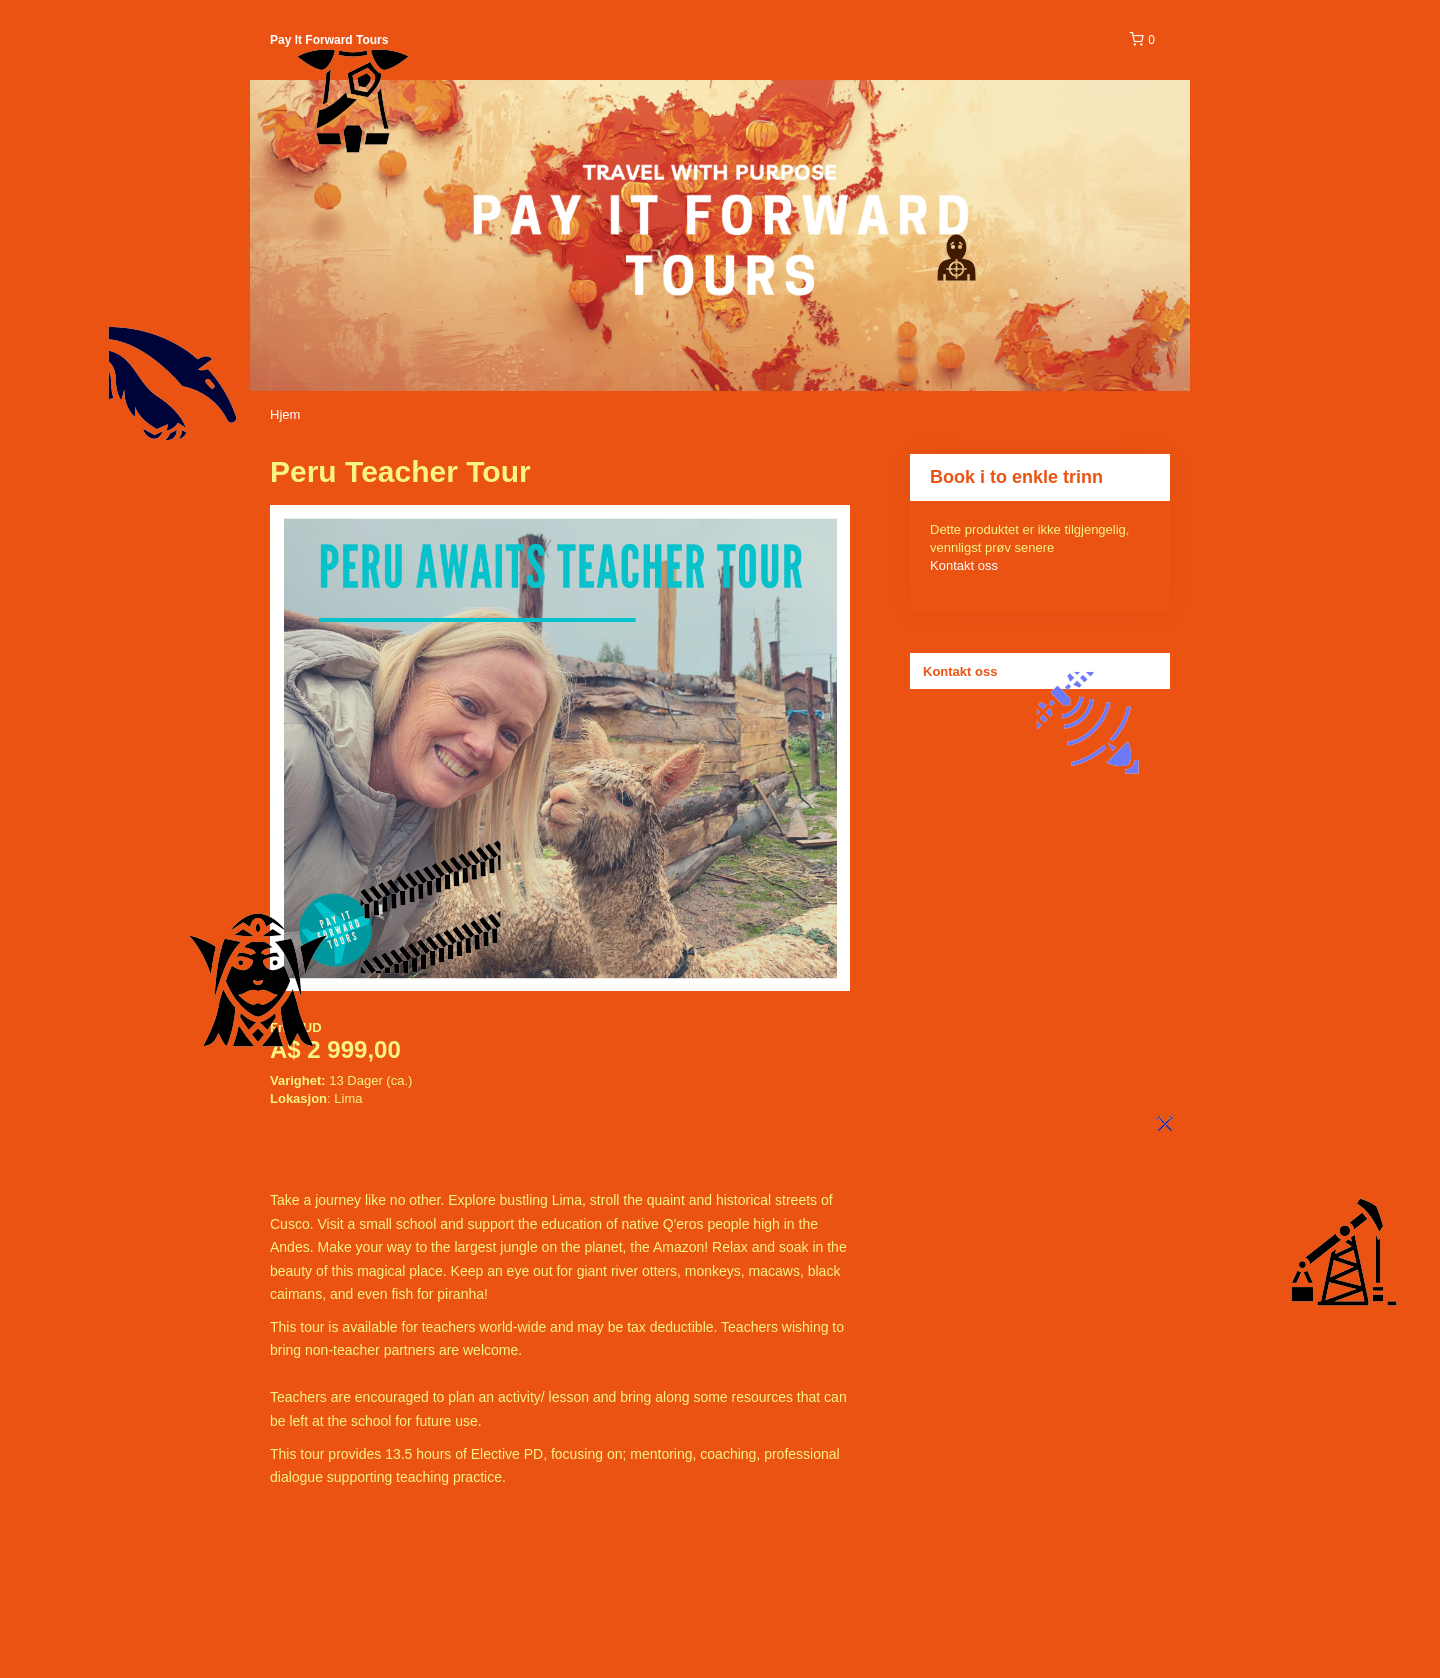 This screenshot has height=1678, width=1440. I want to click on access oil production or extraction features, so click(1344, 1252).